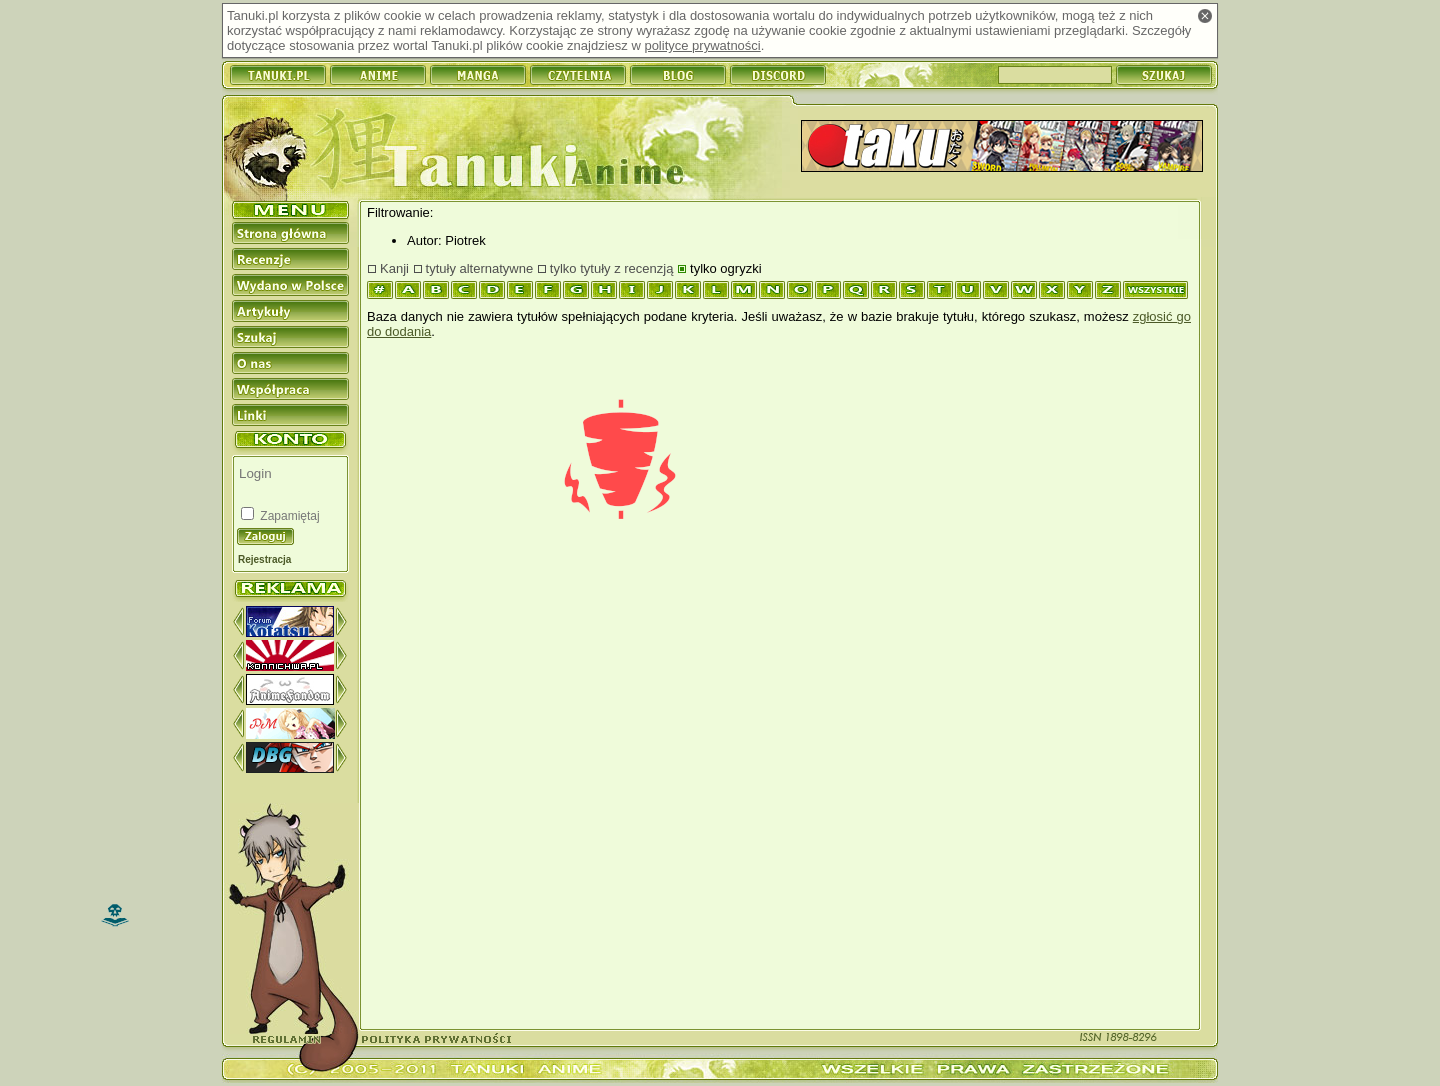 The height and width of the screenshot is (1086, 1440). I want to click on access food or restaurant options in a game, so click(621, 459).